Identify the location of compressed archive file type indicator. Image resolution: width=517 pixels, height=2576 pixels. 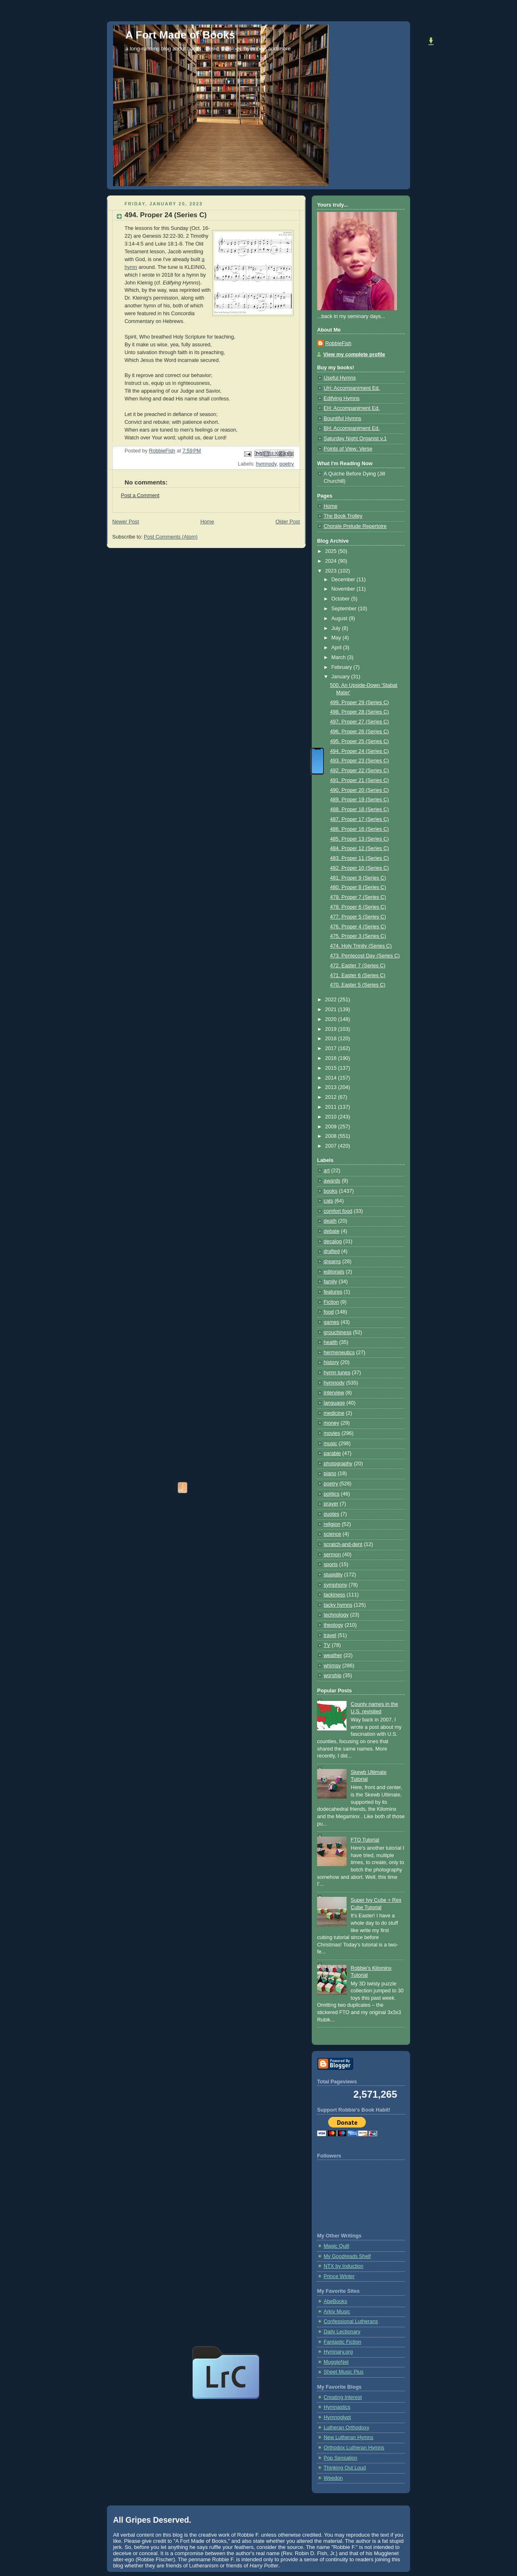
(182, 1487).